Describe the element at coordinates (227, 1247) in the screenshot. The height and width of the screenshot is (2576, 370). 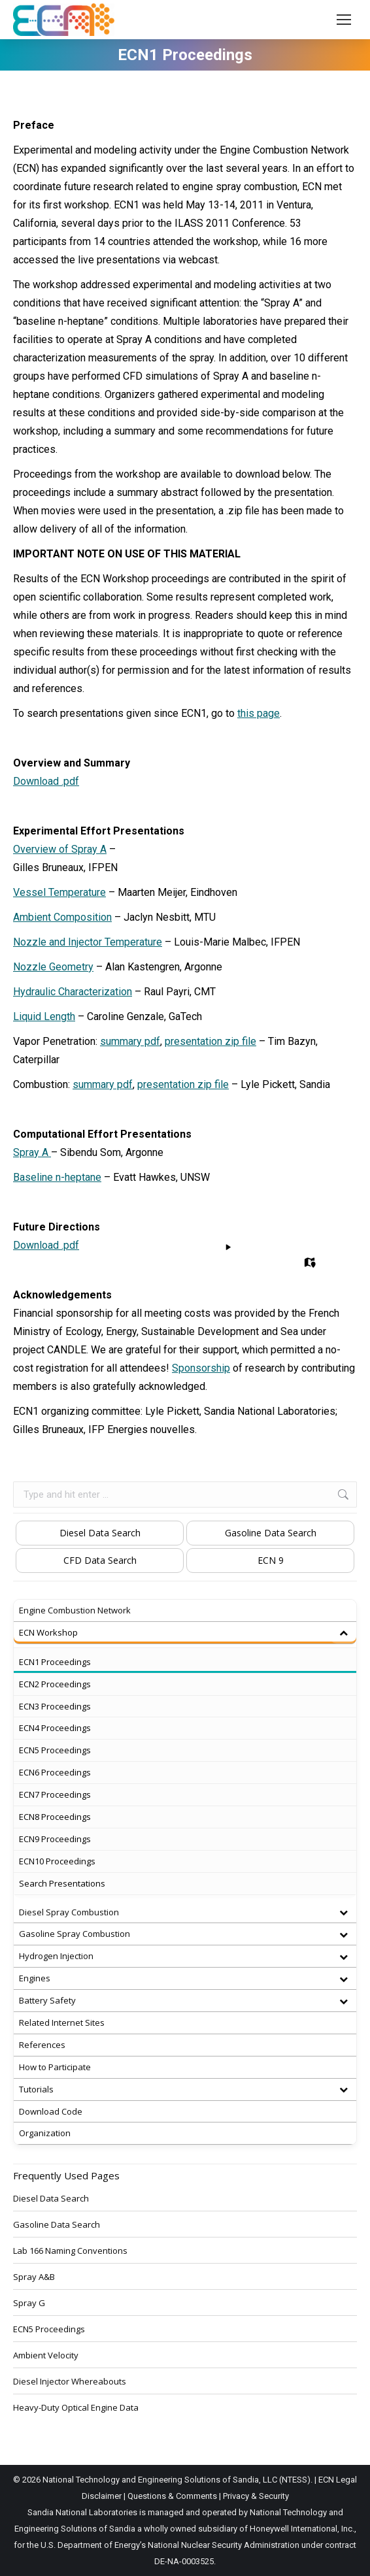
I see `play media content` at that location.